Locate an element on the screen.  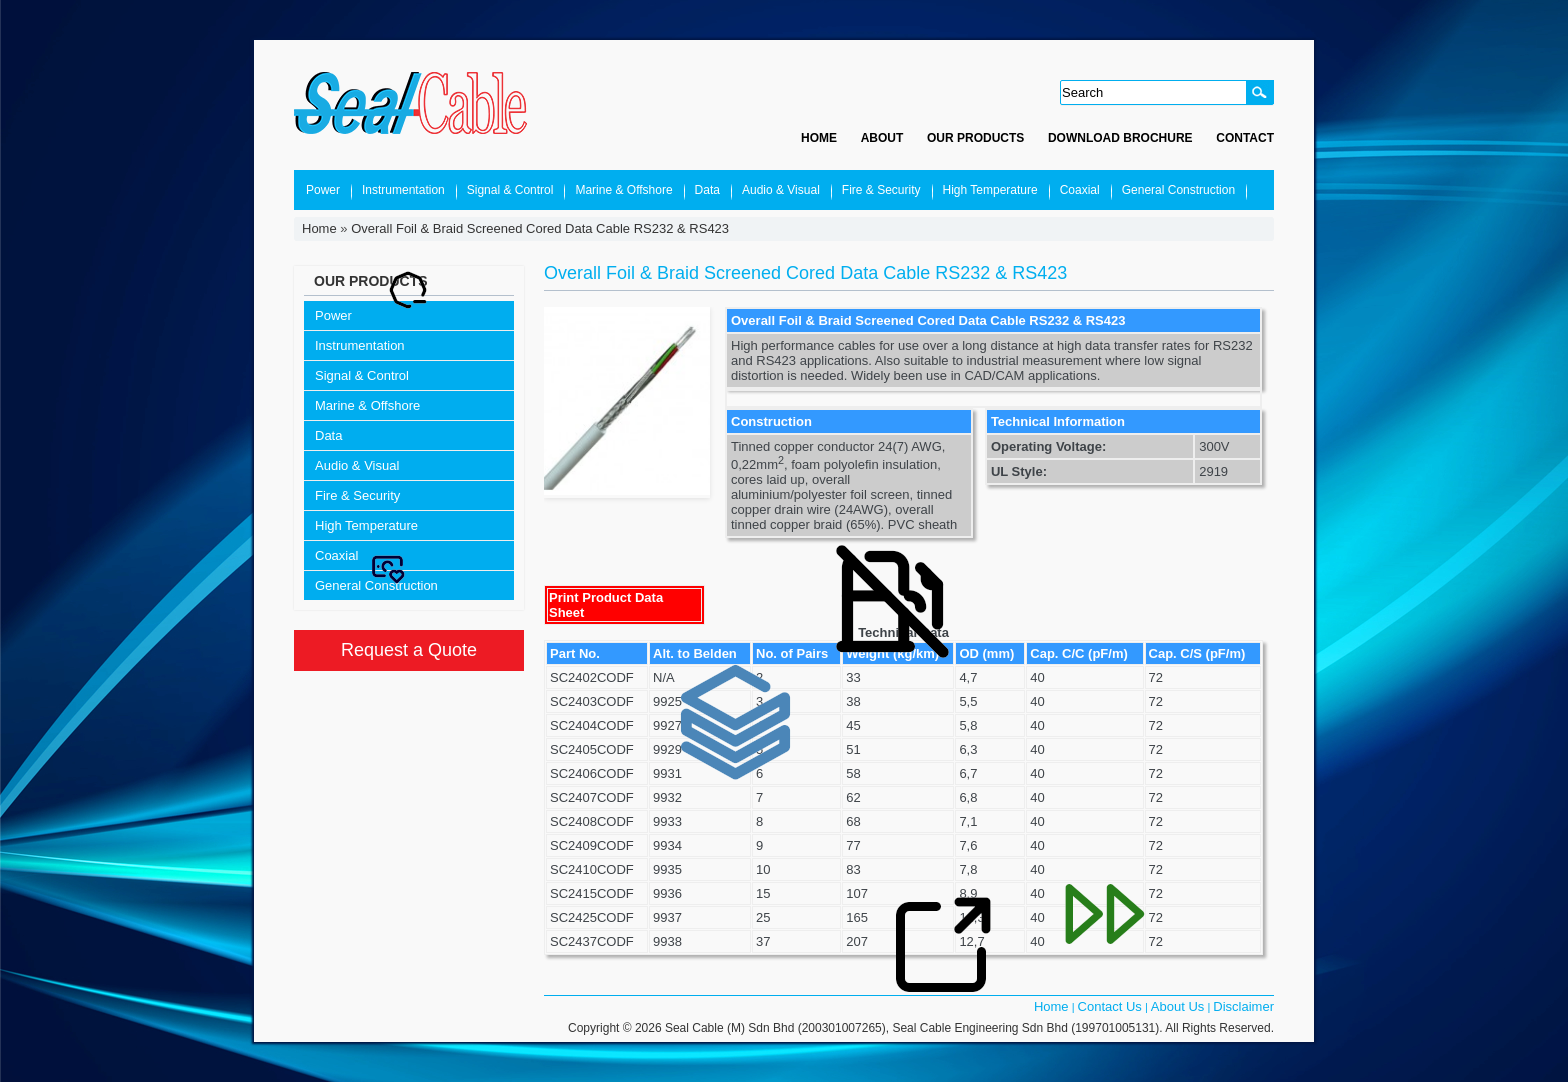
access Databricks platform is located at coordinates (735, 719).